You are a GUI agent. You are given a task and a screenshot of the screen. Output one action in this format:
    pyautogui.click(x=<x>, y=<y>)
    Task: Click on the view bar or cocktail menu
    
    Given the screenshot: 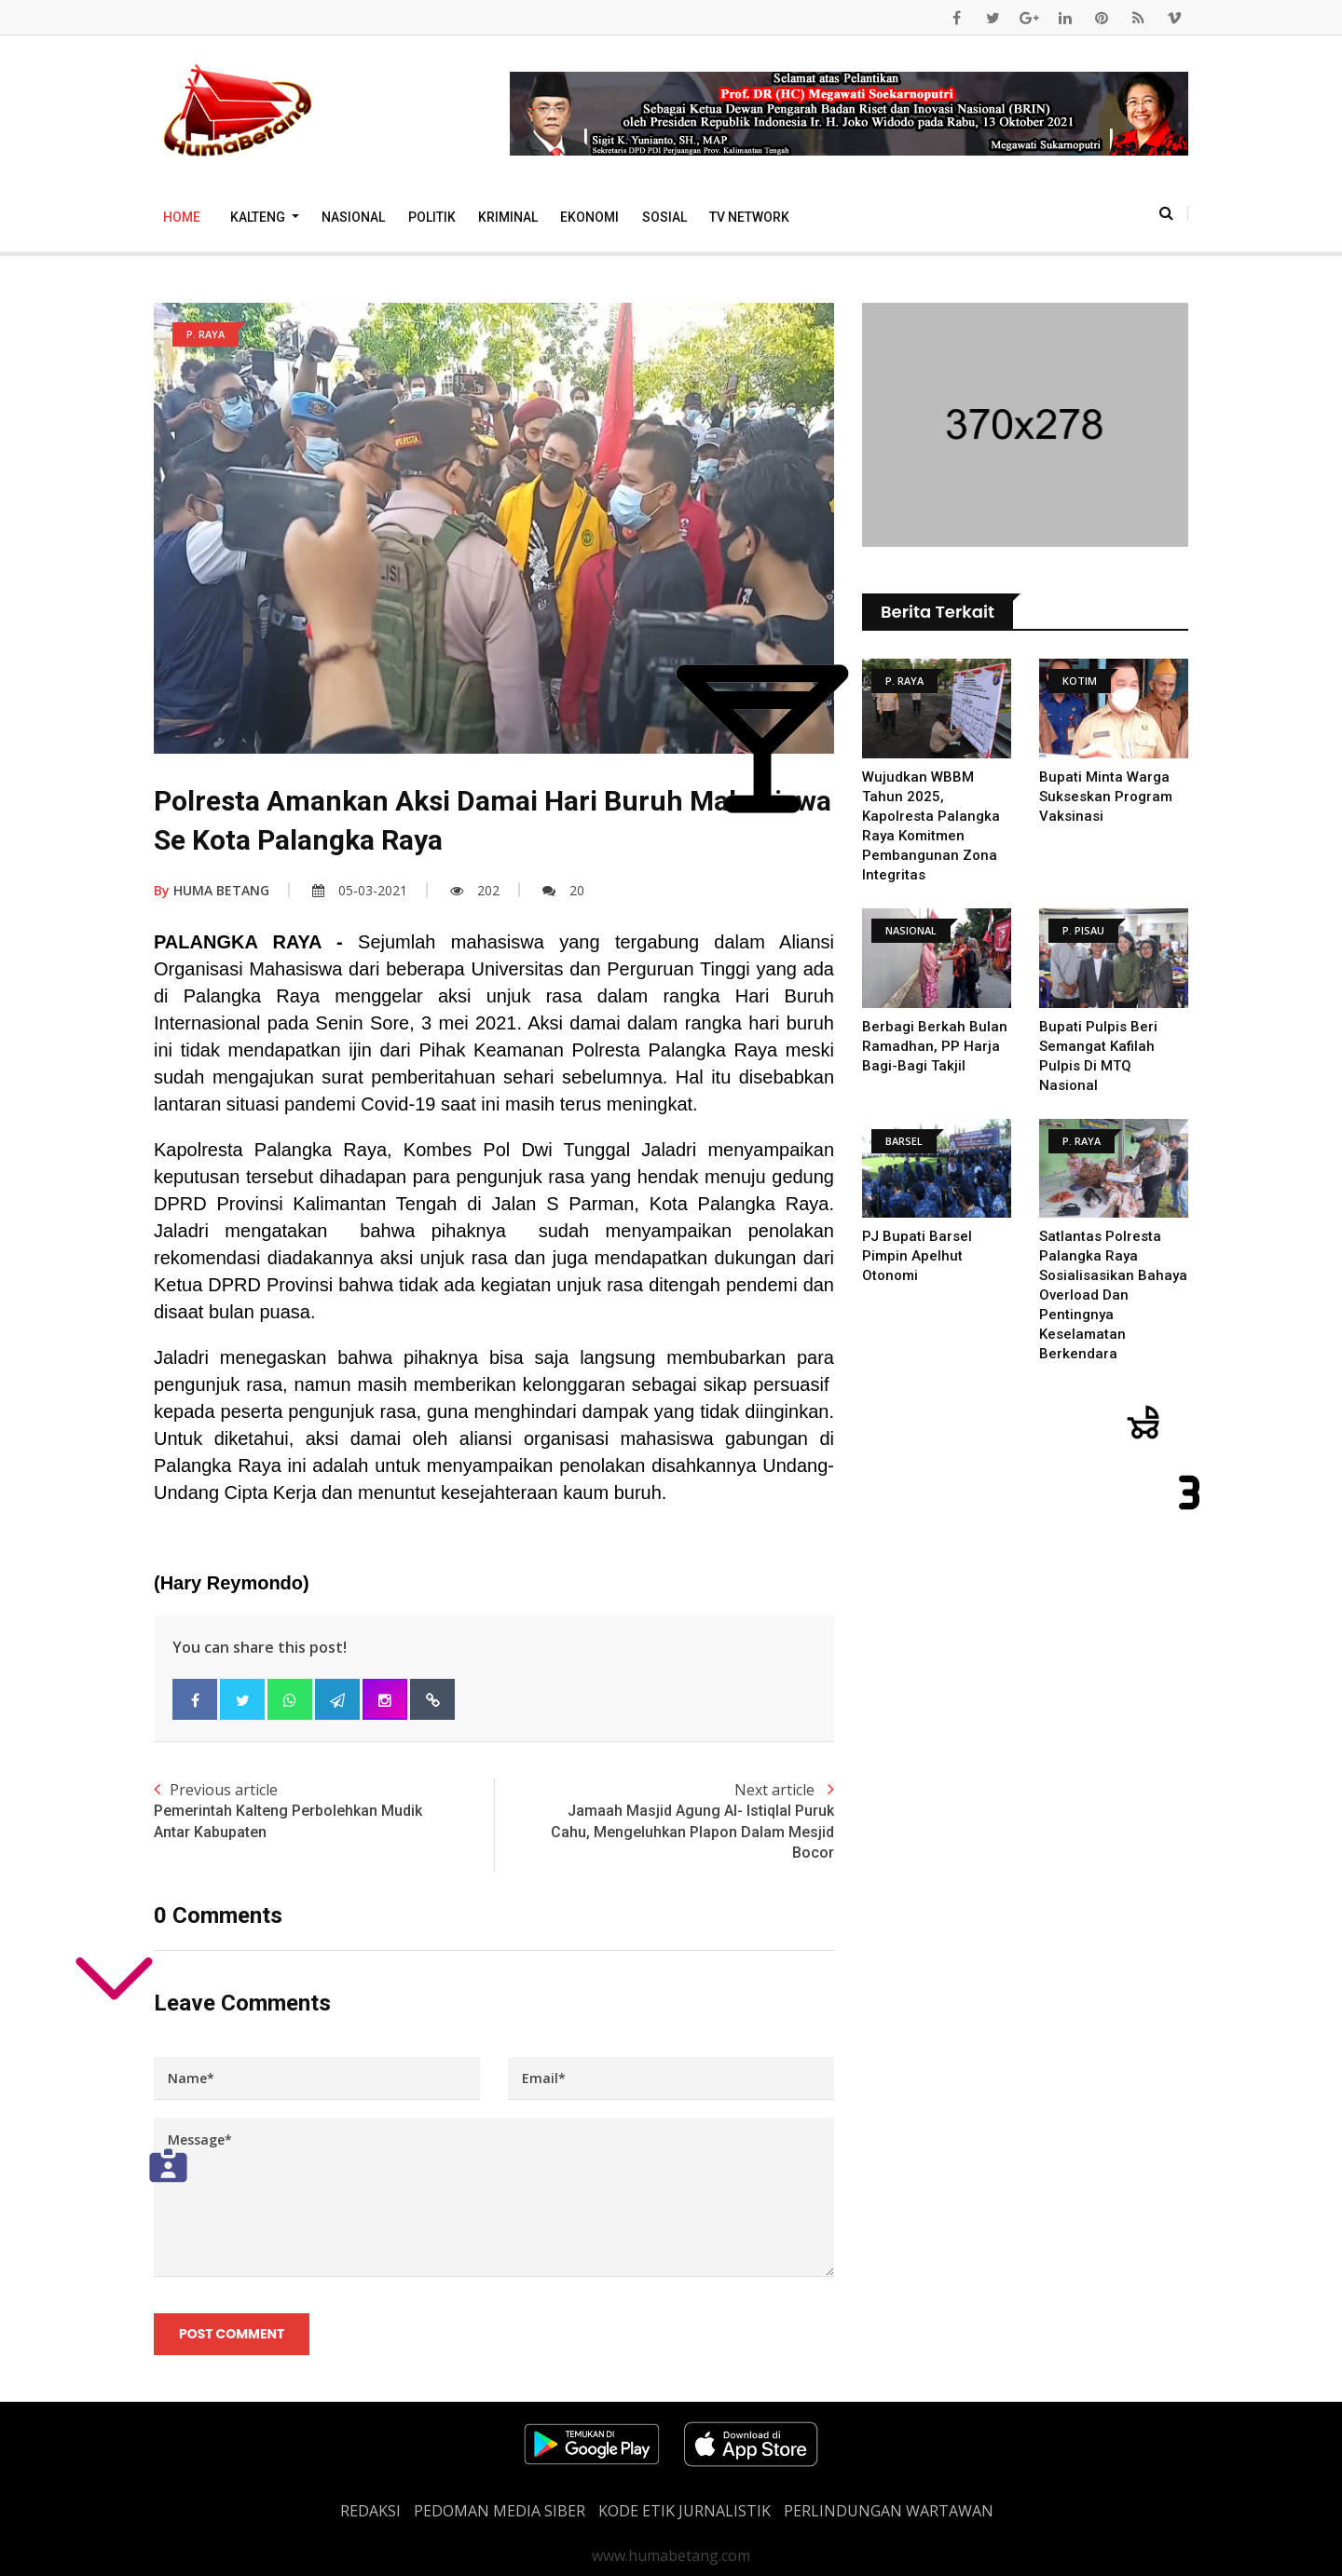 What is the action you would take?
    pyautogui.click(x=762, y=739)
    